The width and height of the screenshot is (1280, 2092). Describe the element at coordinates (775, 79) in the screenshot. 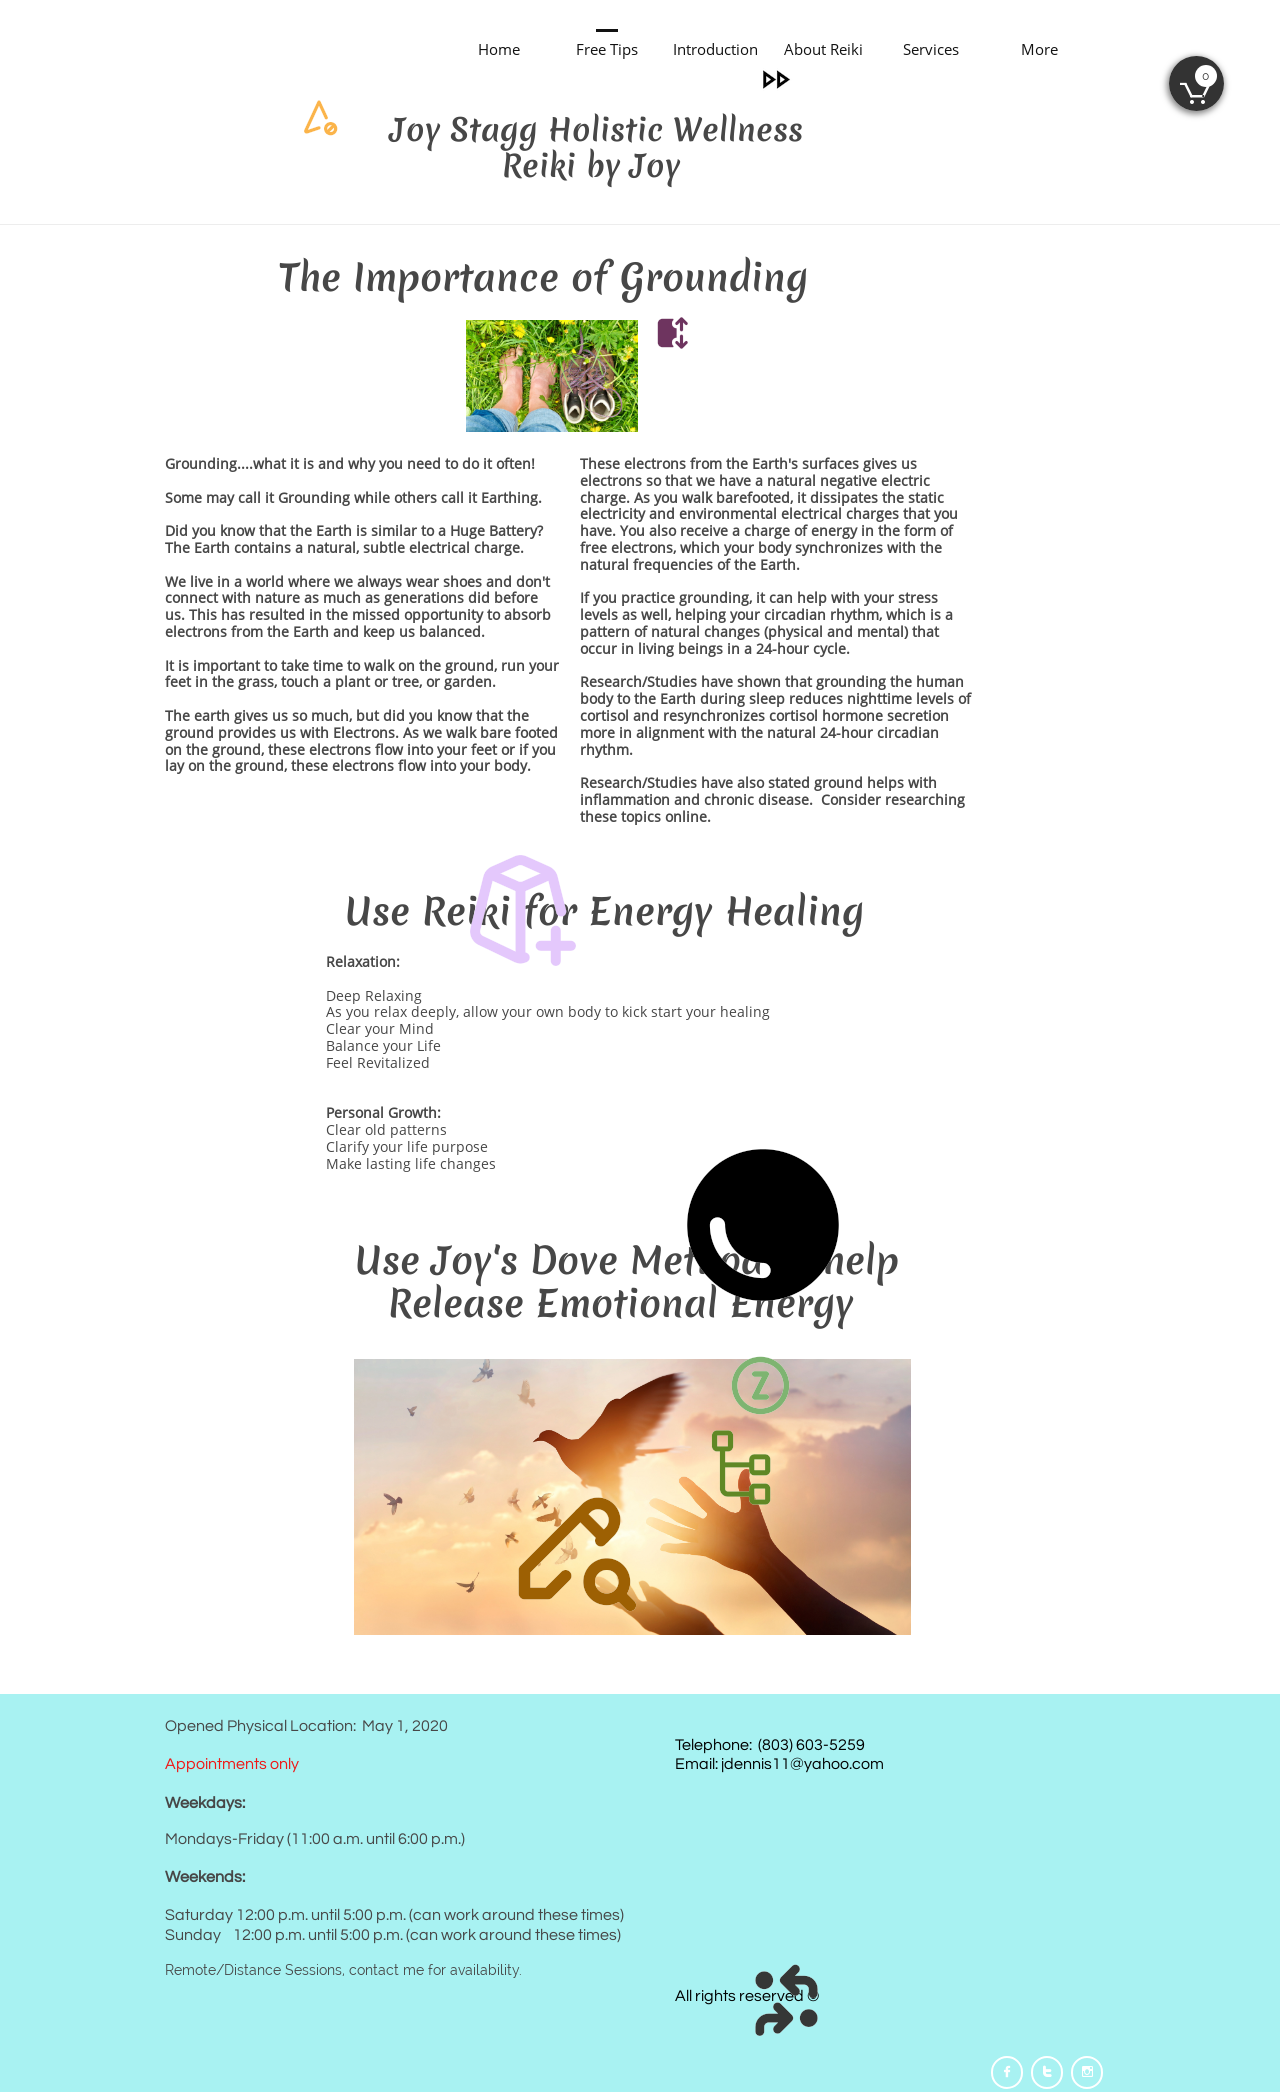

I see `skip forward in media playback` at that location.